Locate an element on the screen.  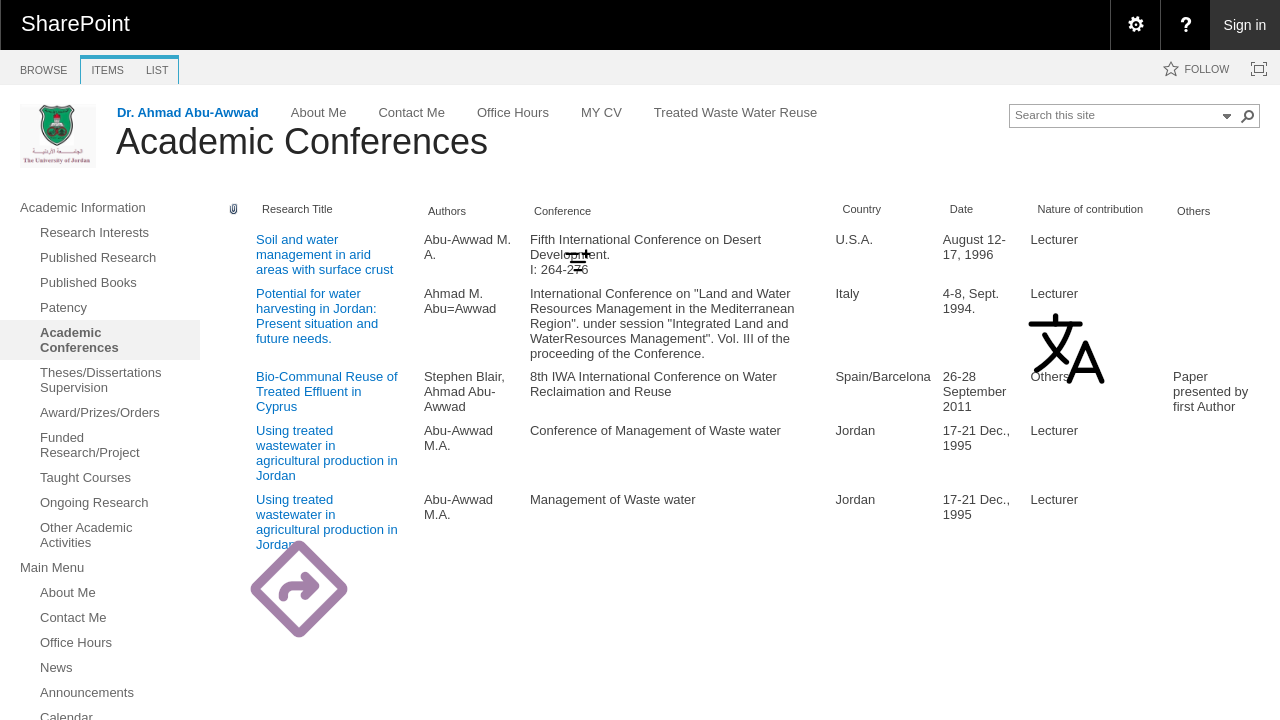
indicates navigation or directional guidance is located at coordinates (299, 589).